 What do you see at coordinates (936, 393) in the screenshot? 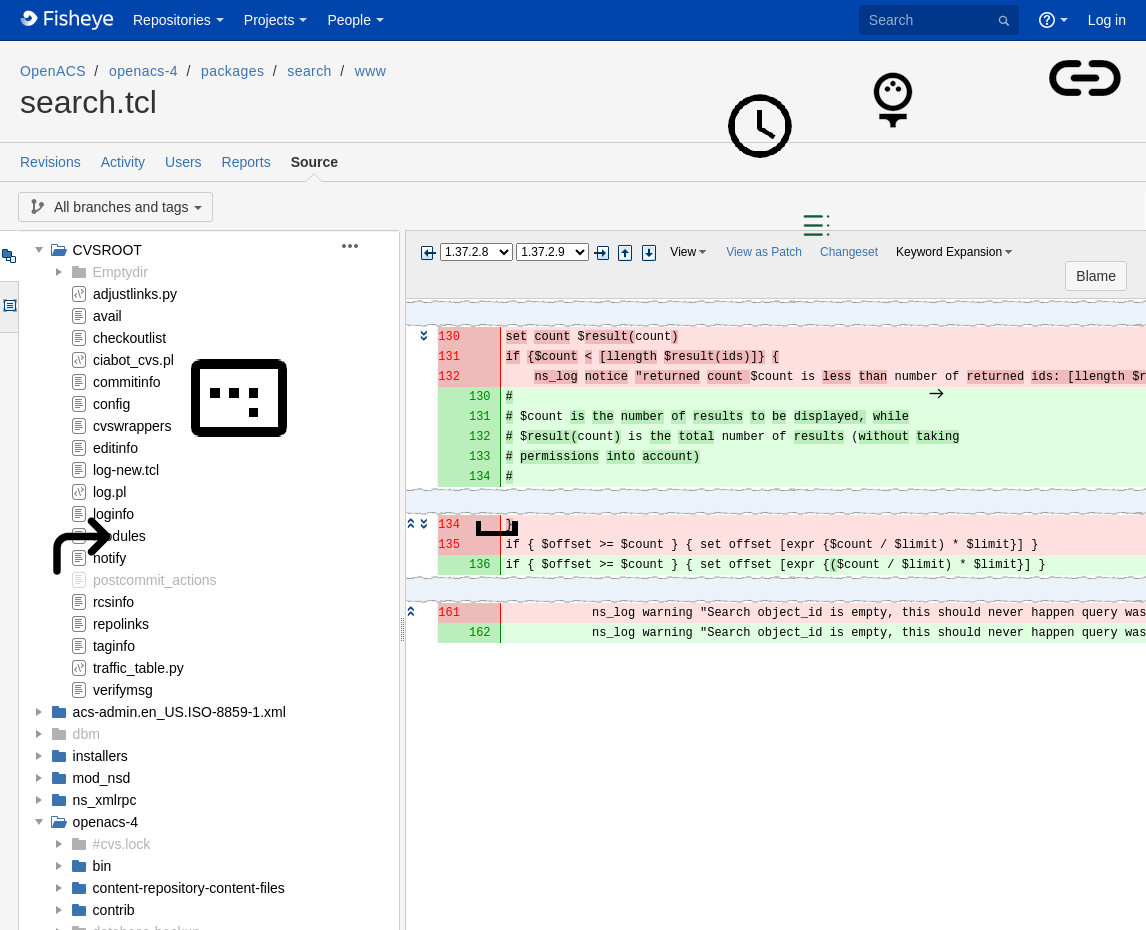
I see `navigate to the next item or screen` at bounding box center [936, 393].